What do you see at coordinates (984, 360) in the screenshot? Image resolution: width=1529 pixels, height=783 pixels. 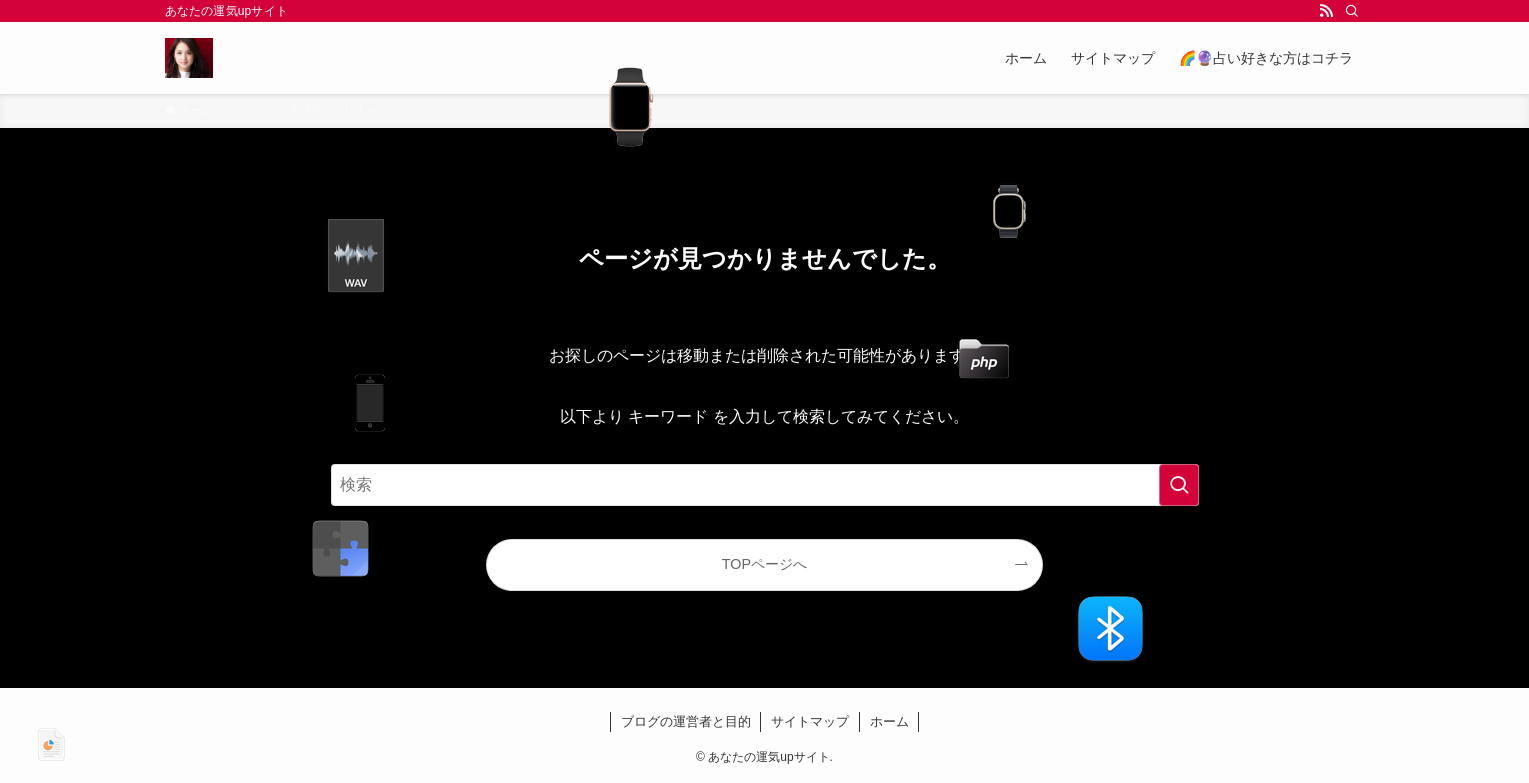 I see `folder containing php files` at bounding box center [984, 360].